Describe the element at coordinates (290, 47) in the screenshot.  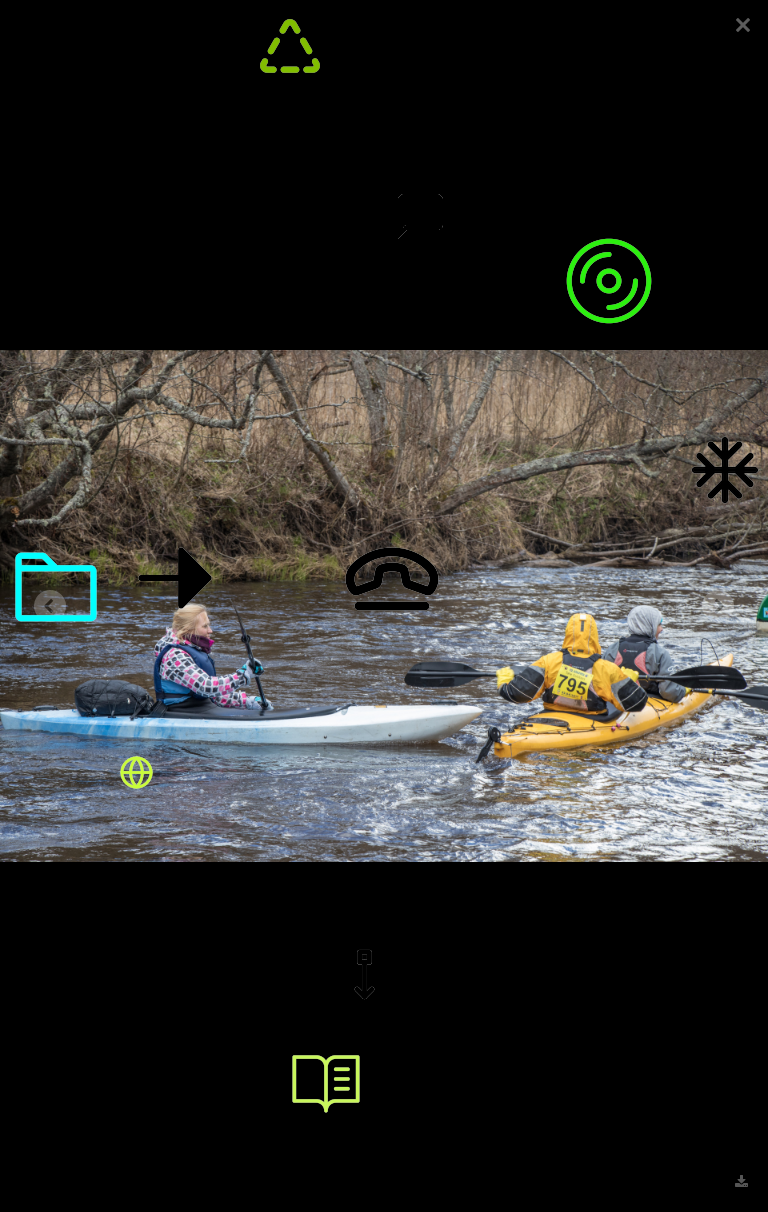
I see `indicates a recycling or refresh cycle` at that location.